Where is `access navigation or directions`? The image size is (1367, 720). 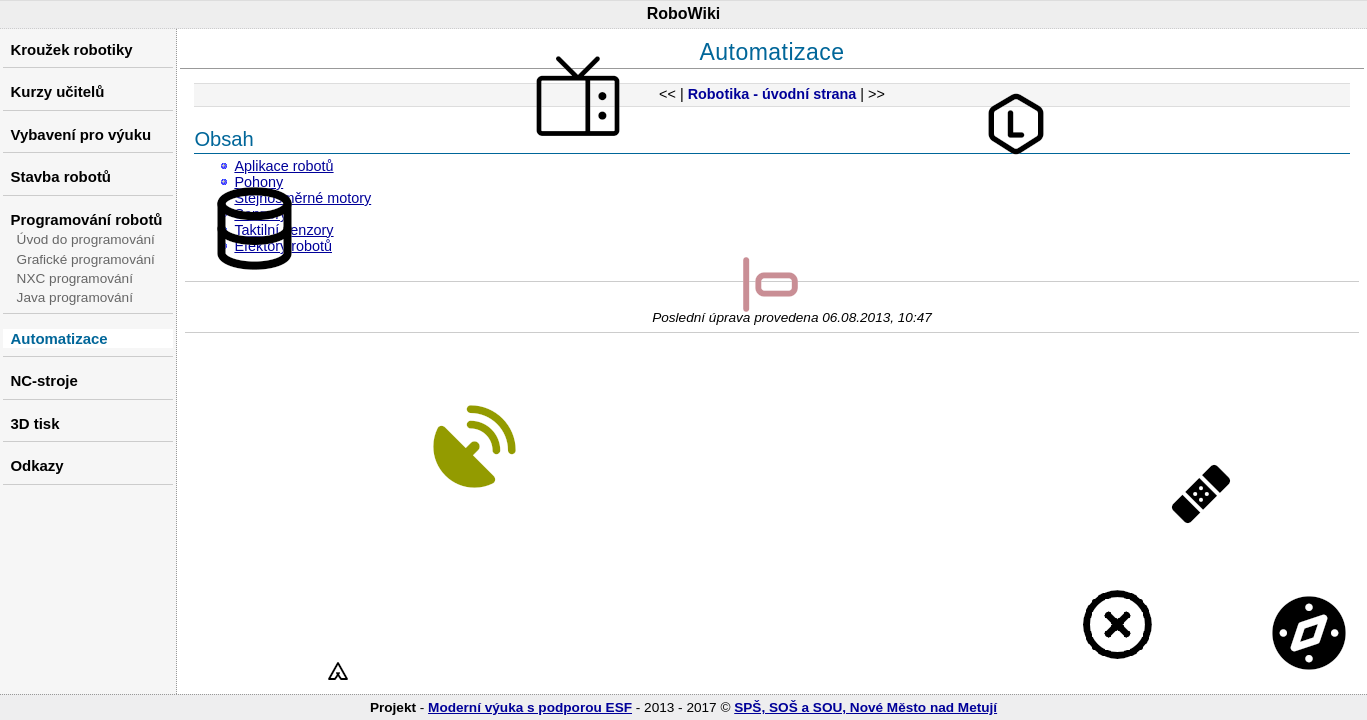 access navigation or directions is located at coordinates (1309, 633).